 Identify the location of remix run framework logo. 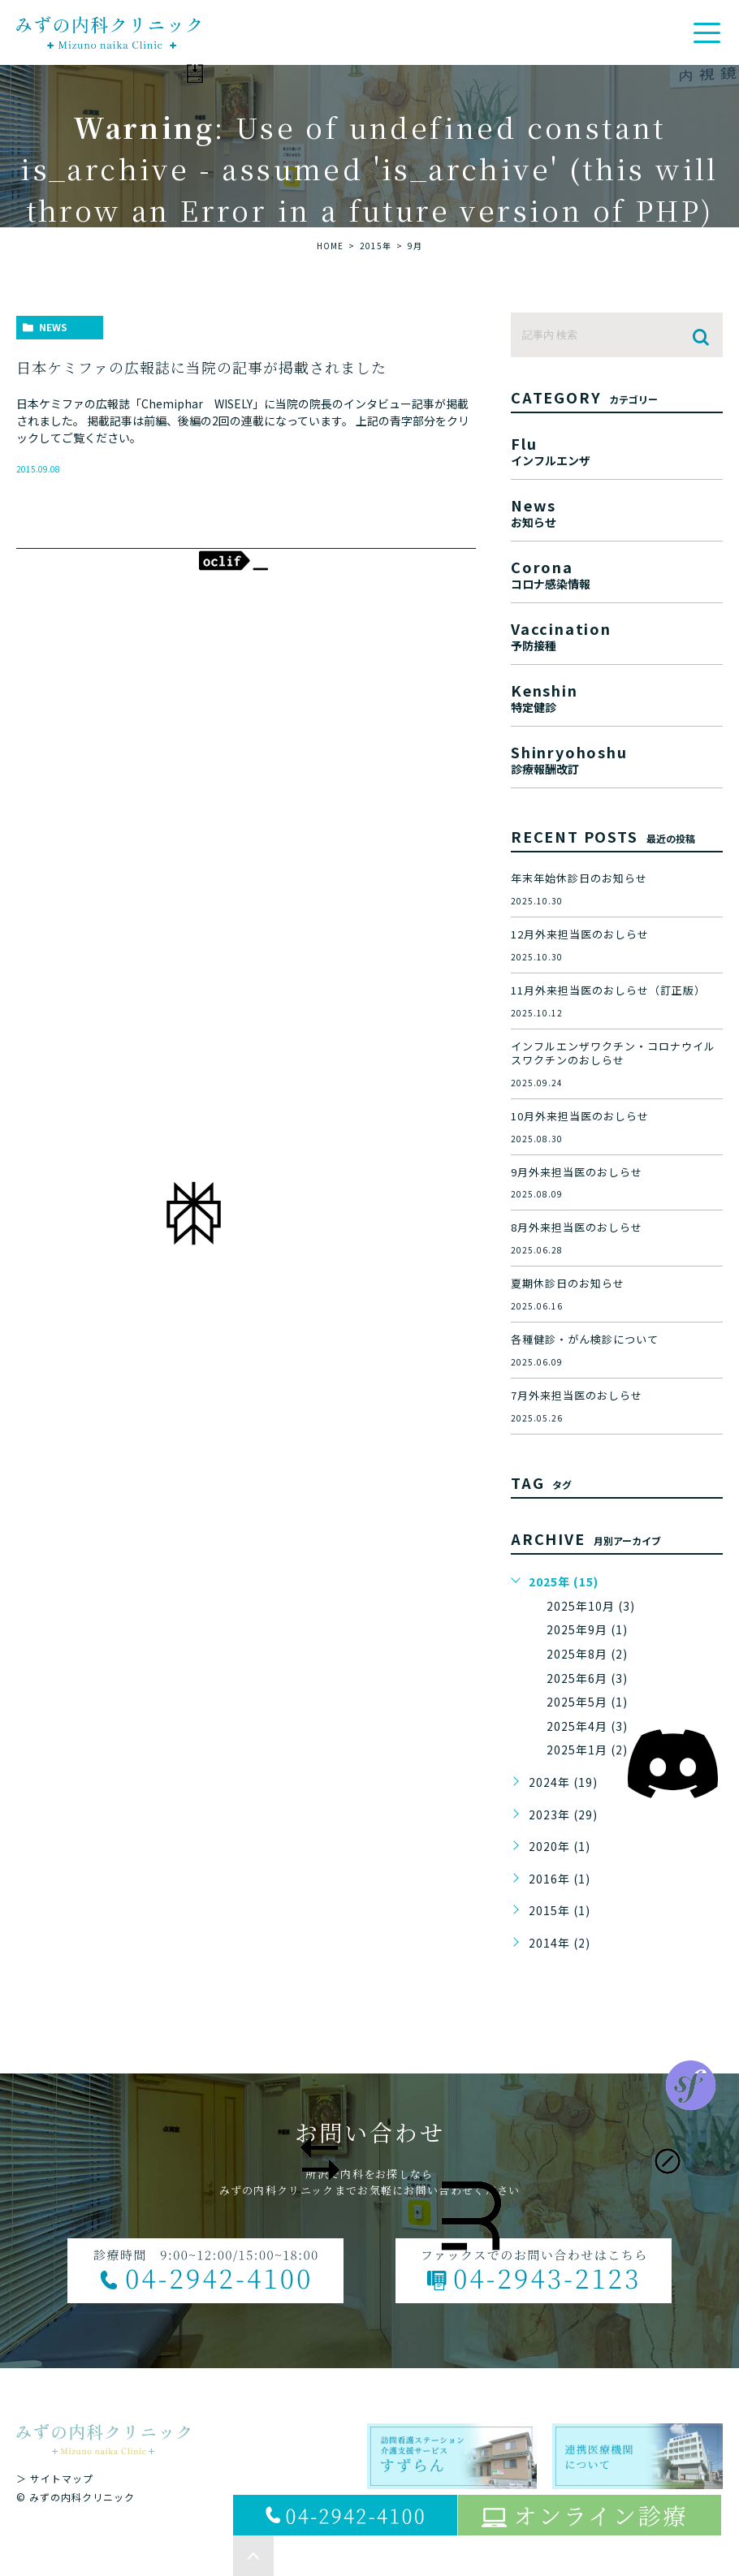
(470, 2217).